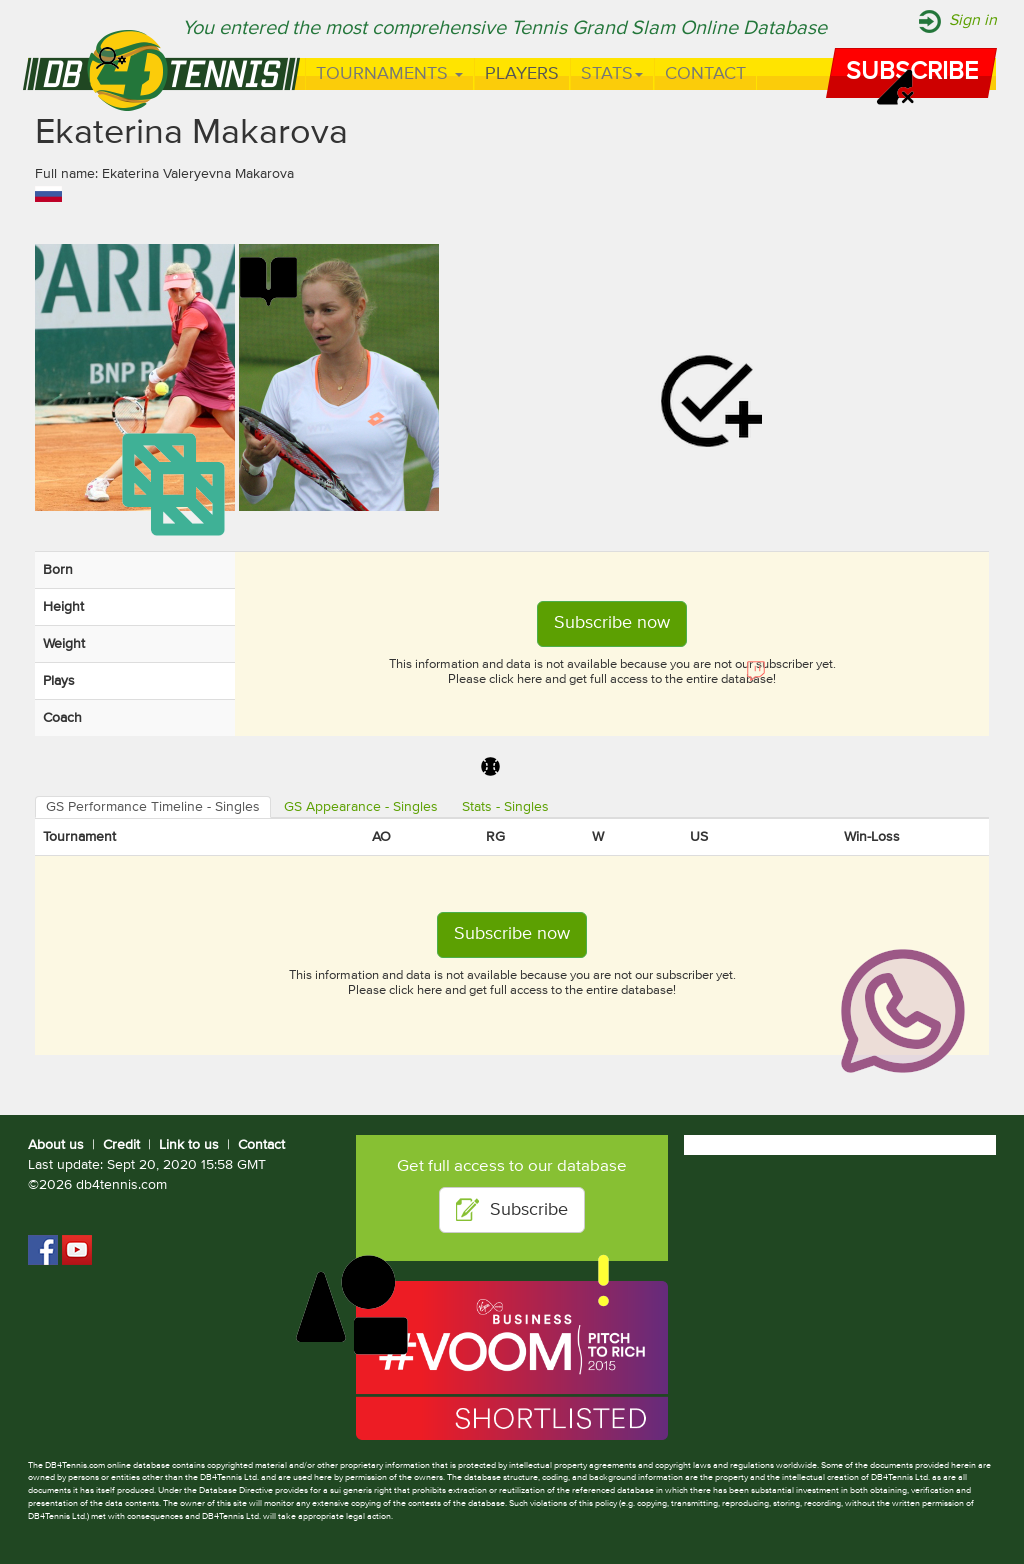  Describe the element at coordinates (354, 1309) in the screenshot. I see `access shape tools or drawing options` at that location.